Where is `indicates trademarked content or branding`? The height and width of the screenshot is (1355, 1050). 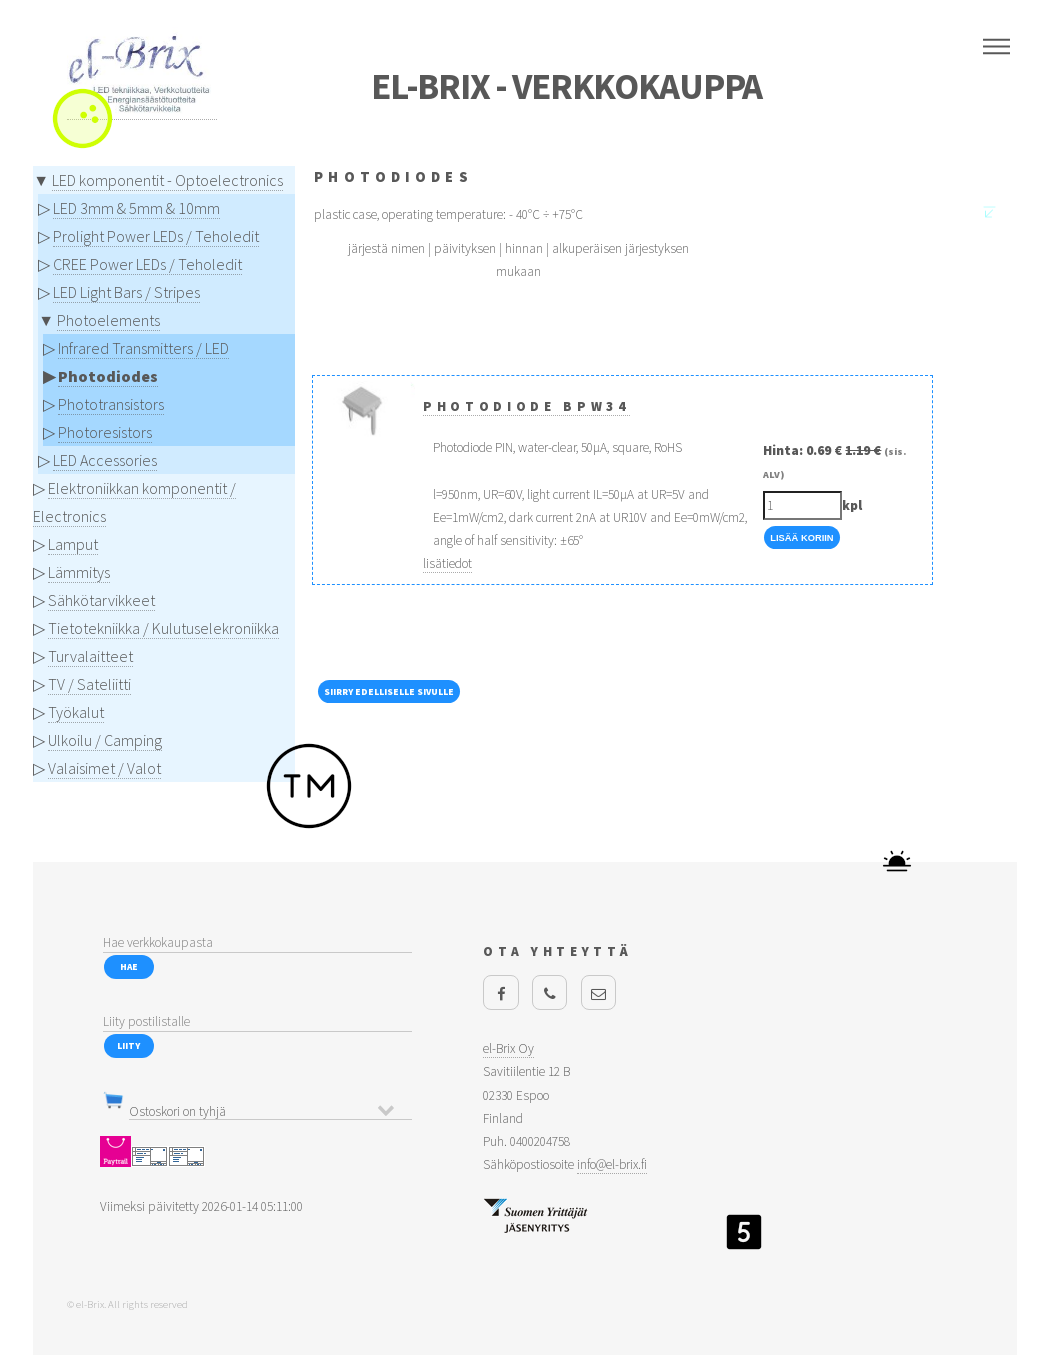
indicates trademarked content or branding is located at coordinates (309, 786).